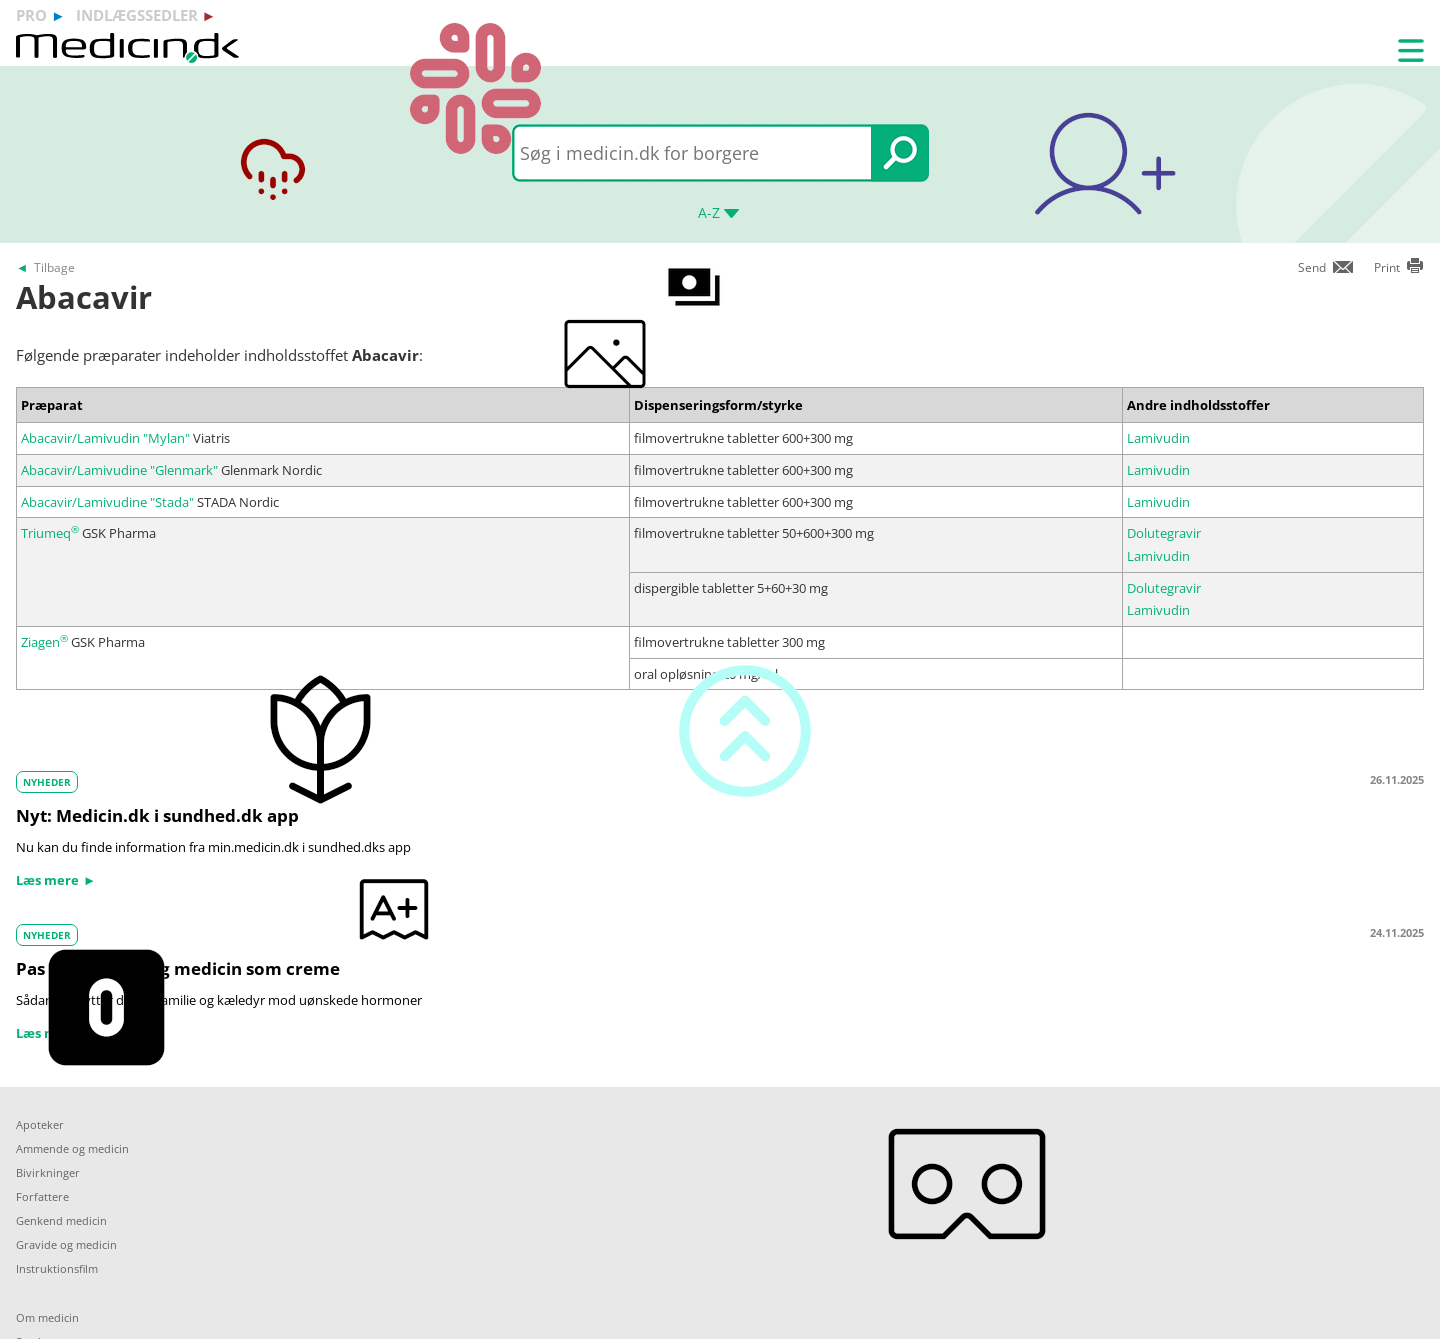 This screenshot has width=1440, height=1339. Describe the element at coordinates (320, 739) in the screenshot. I see `access garden or plant-related features` at that location.